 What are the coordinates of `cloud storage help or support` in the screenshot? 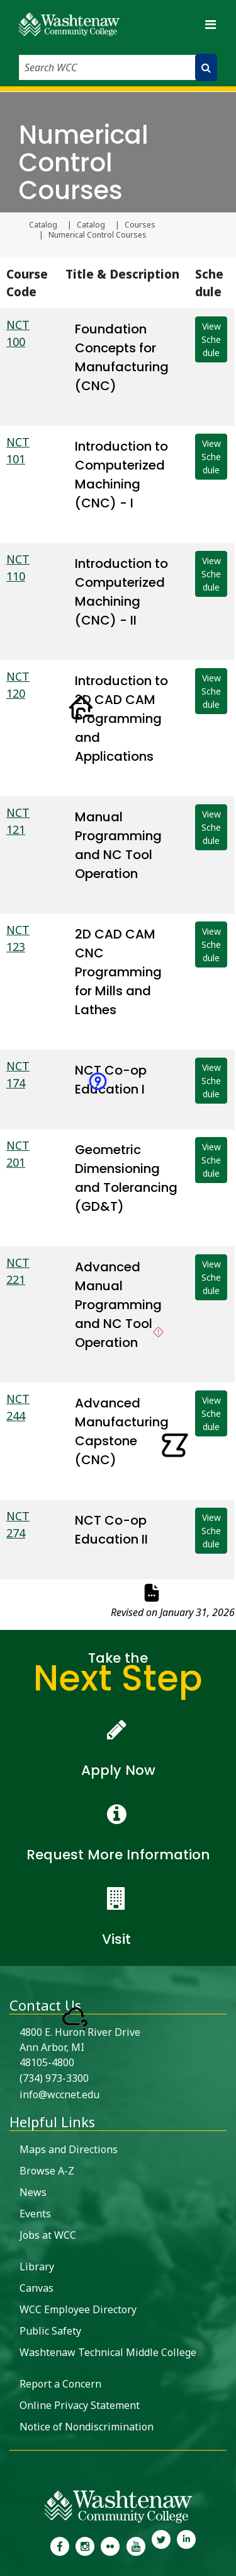 It's located at (76, 2017).